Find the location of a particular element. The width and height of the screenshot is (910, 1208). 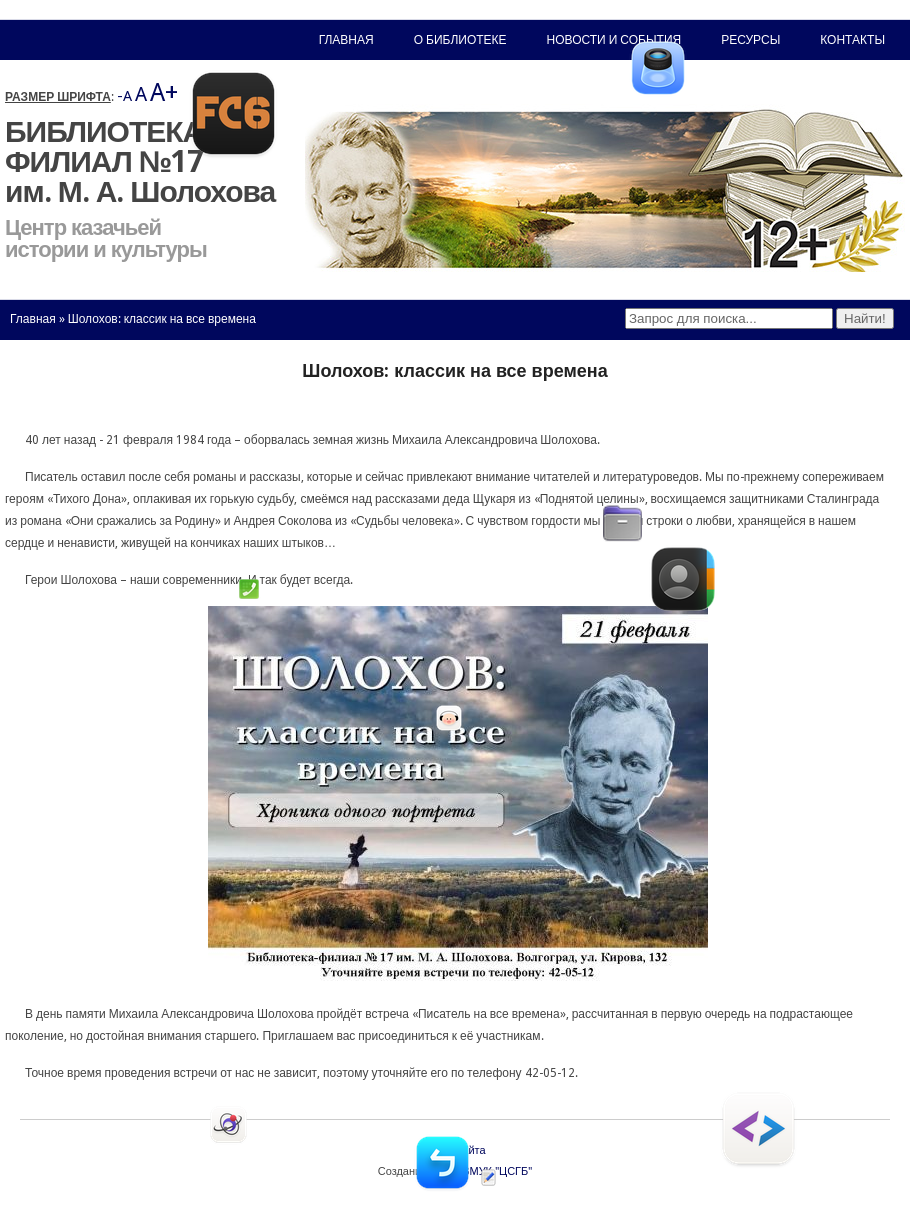

open the phone or calls app is located at coordinates (249, 589).